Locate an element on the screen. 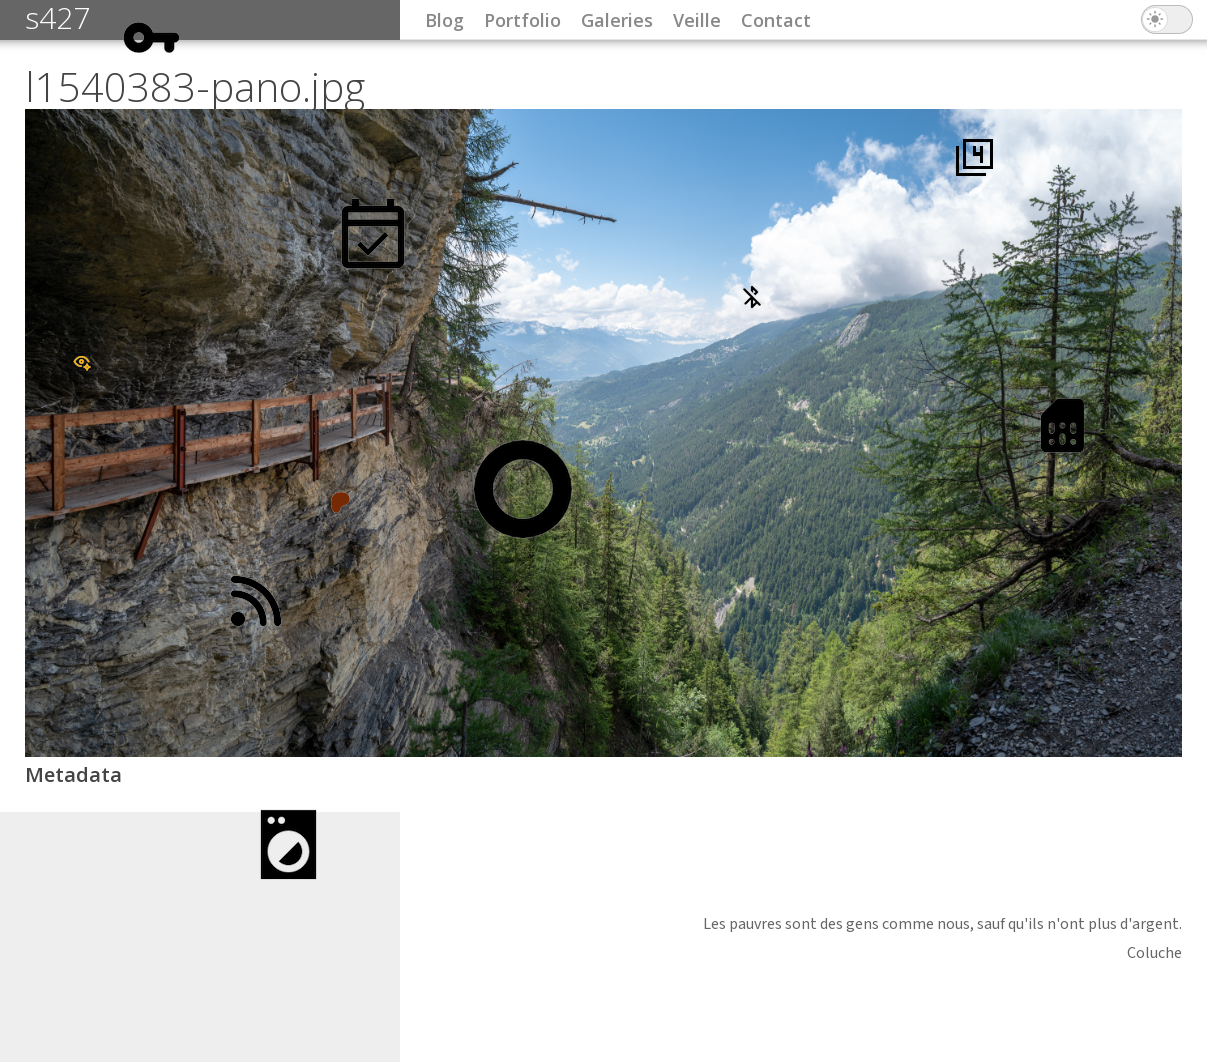 The height and width of the screenshot is (1062, 1207). enable smart view or AI-powered visual features is located at coordinates (81, 361).